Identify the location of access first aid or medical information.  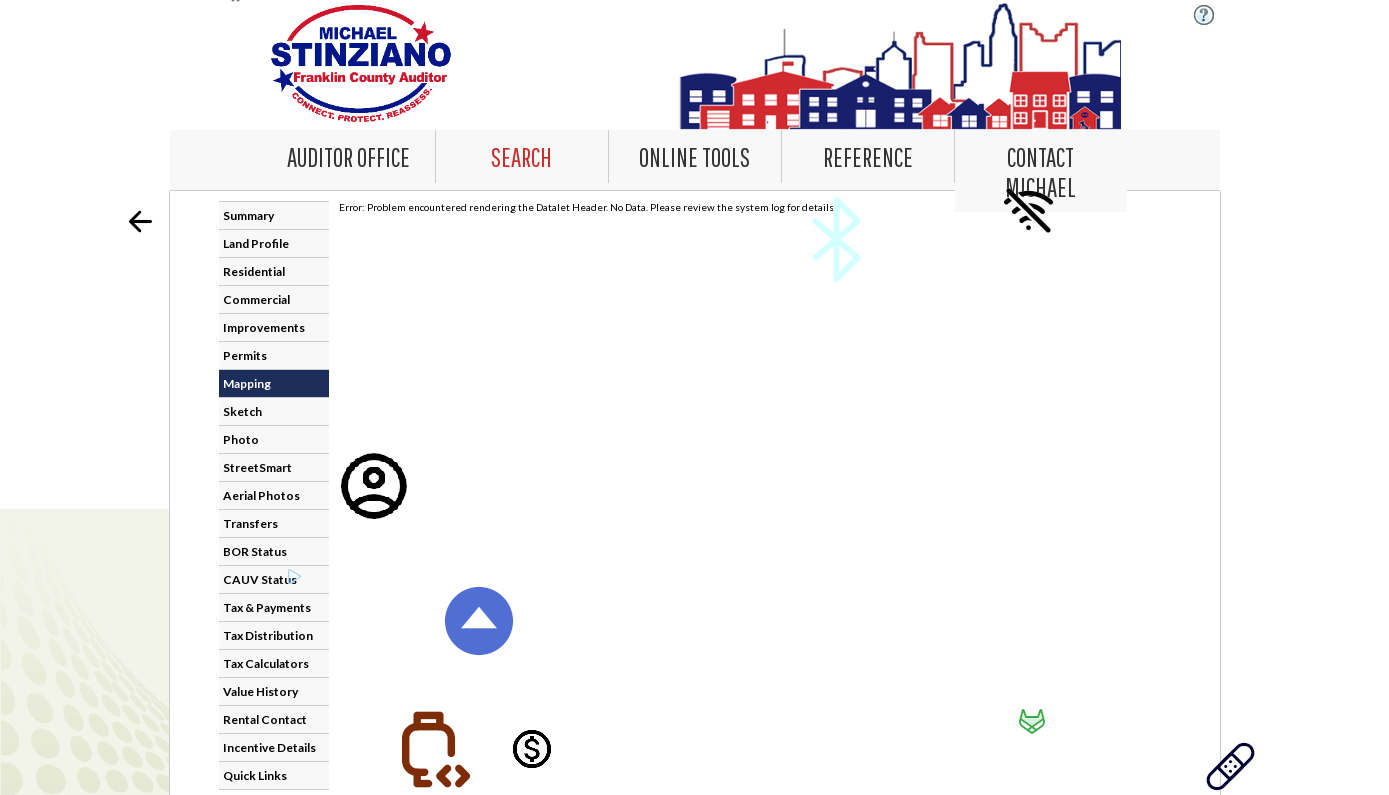
(1230, 766).